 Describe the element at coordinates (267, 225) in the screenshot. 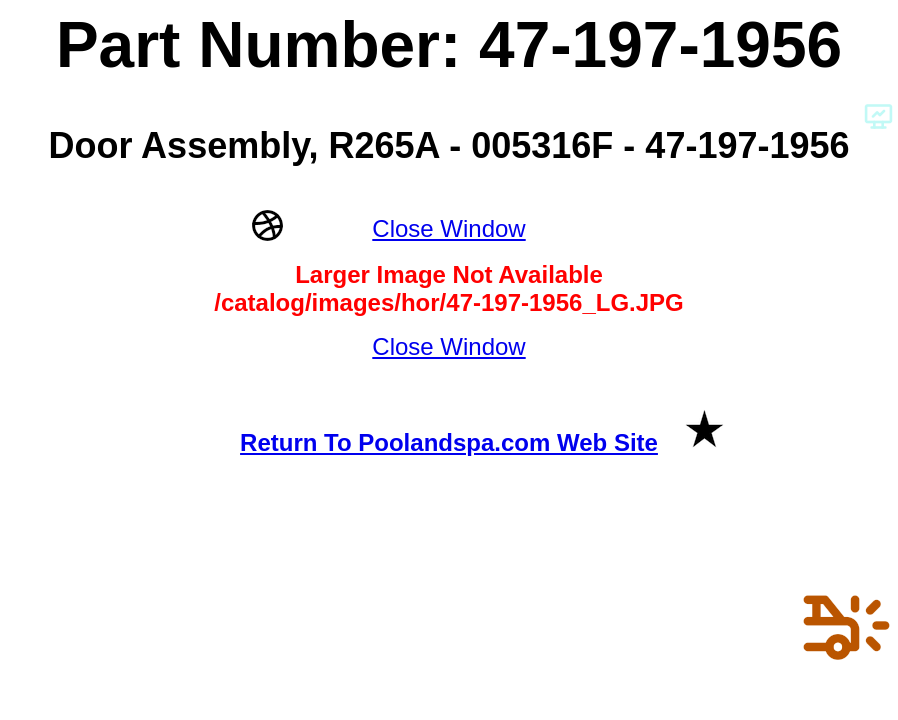

I see `visit dribbble profile or portfolio` at that location.